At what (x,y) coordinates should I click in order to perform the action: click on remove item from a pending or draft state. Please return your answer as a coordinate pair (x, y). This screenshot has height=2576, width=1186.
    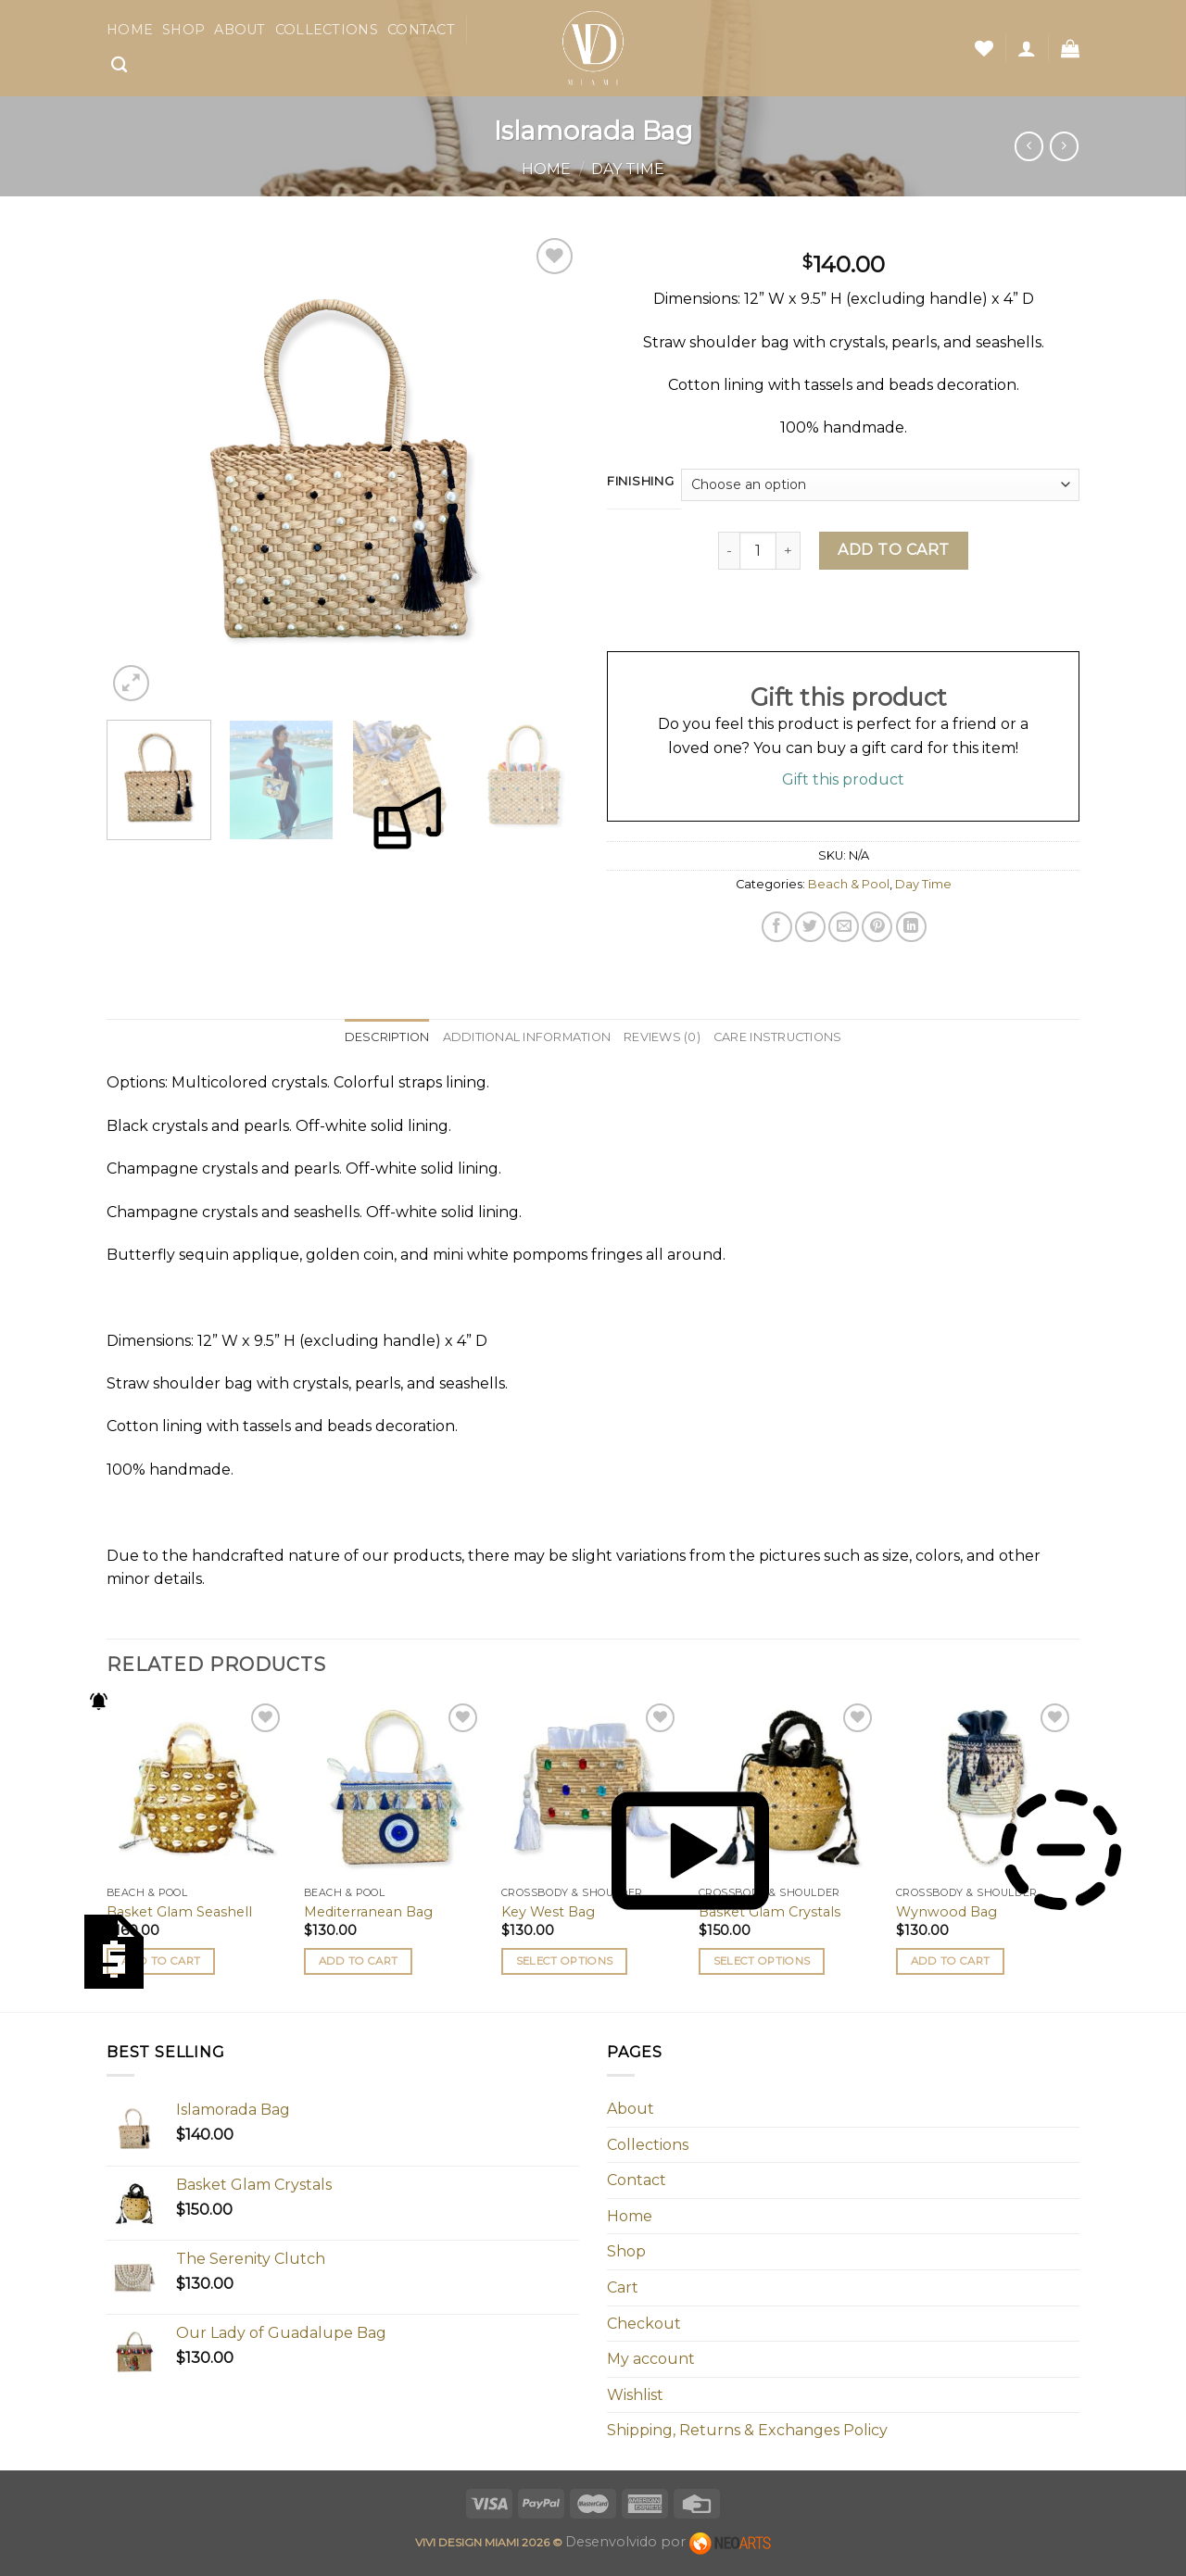
    Looking at the image, I should click on (1061, 1850).